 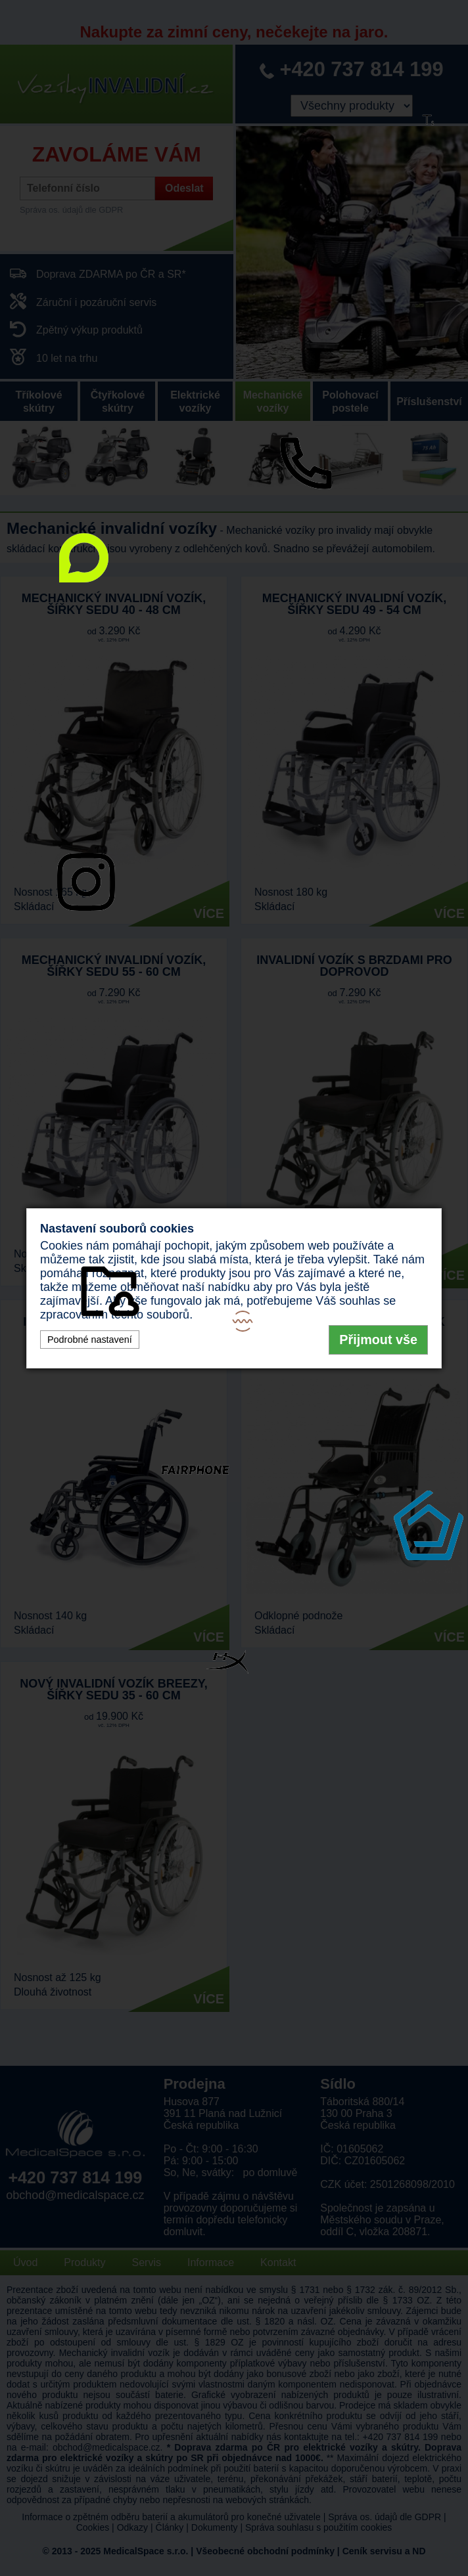 I want to click on HyperX brand logo, so click(x=227, y=1662).